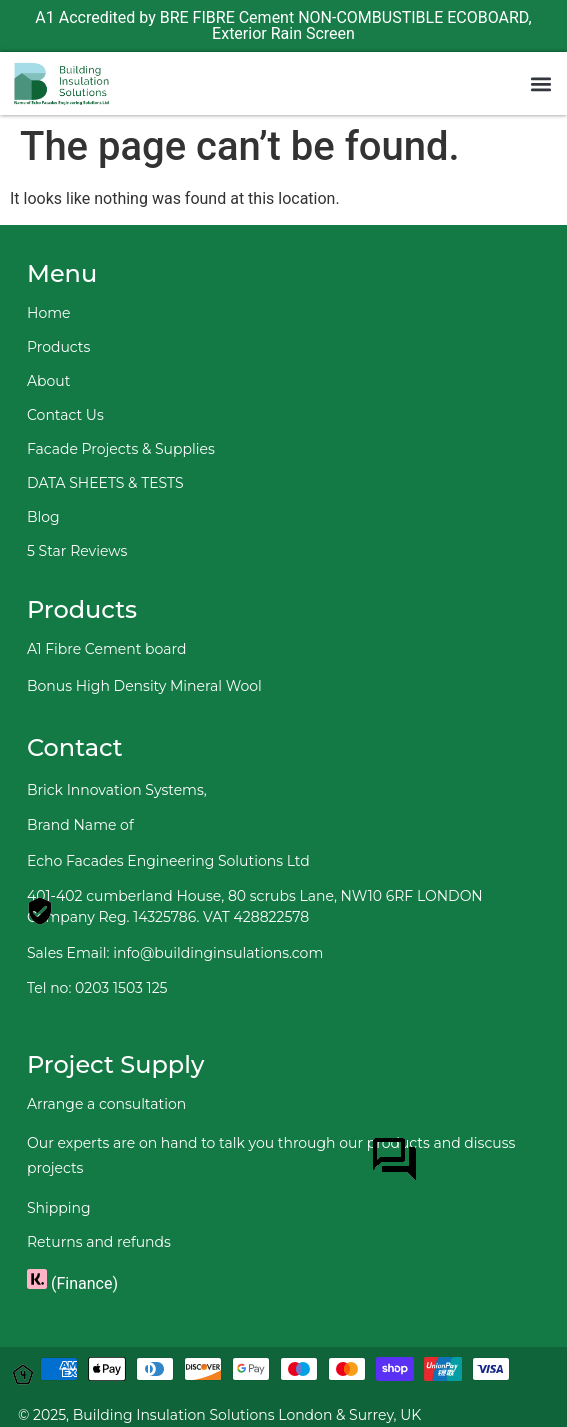 The width and height of the screenshot is (567, 1427). What do you see at coordinates (40, 911) in the screenshot?
I see `indicates a verified or trusted user account` at bounding box center [40, 911].